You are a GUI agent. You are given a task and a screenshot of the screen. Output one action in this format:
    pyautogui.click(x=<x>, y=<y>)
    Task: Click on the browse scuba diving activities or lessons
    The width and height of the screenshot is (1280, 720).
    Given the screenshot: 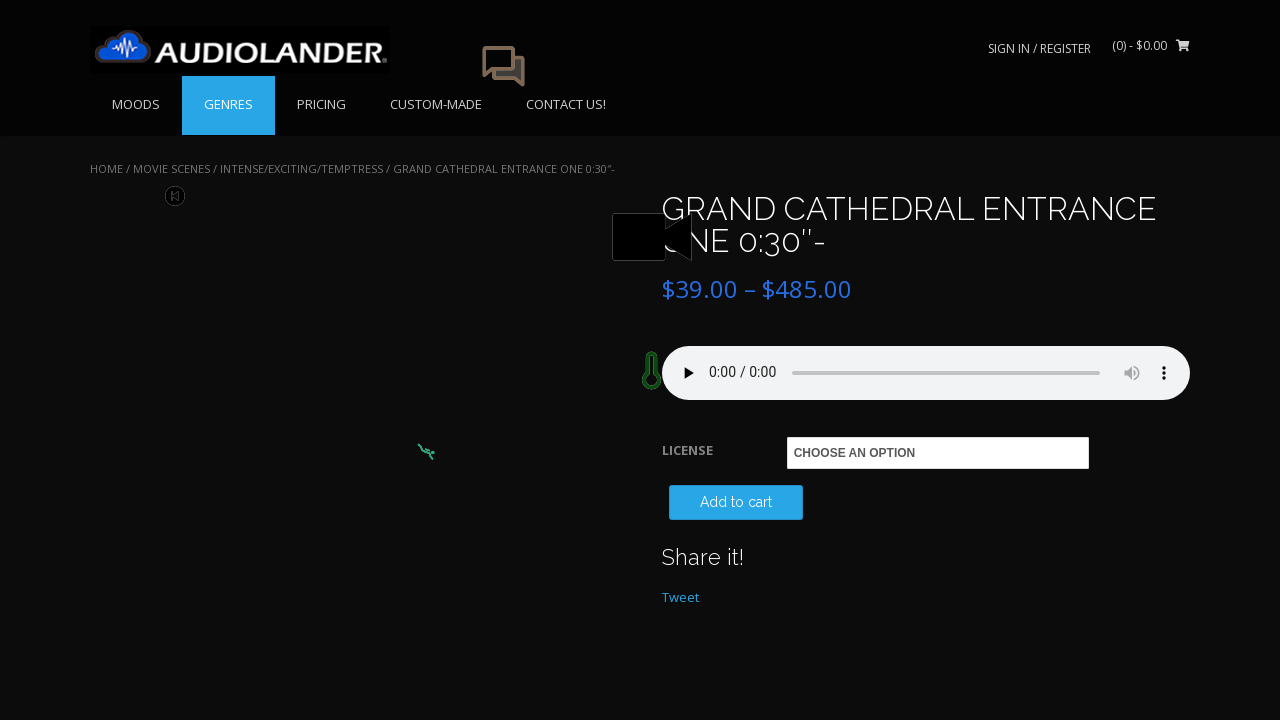 What is the action you would take?
    pyautogui.click(x=426, y=452)
    